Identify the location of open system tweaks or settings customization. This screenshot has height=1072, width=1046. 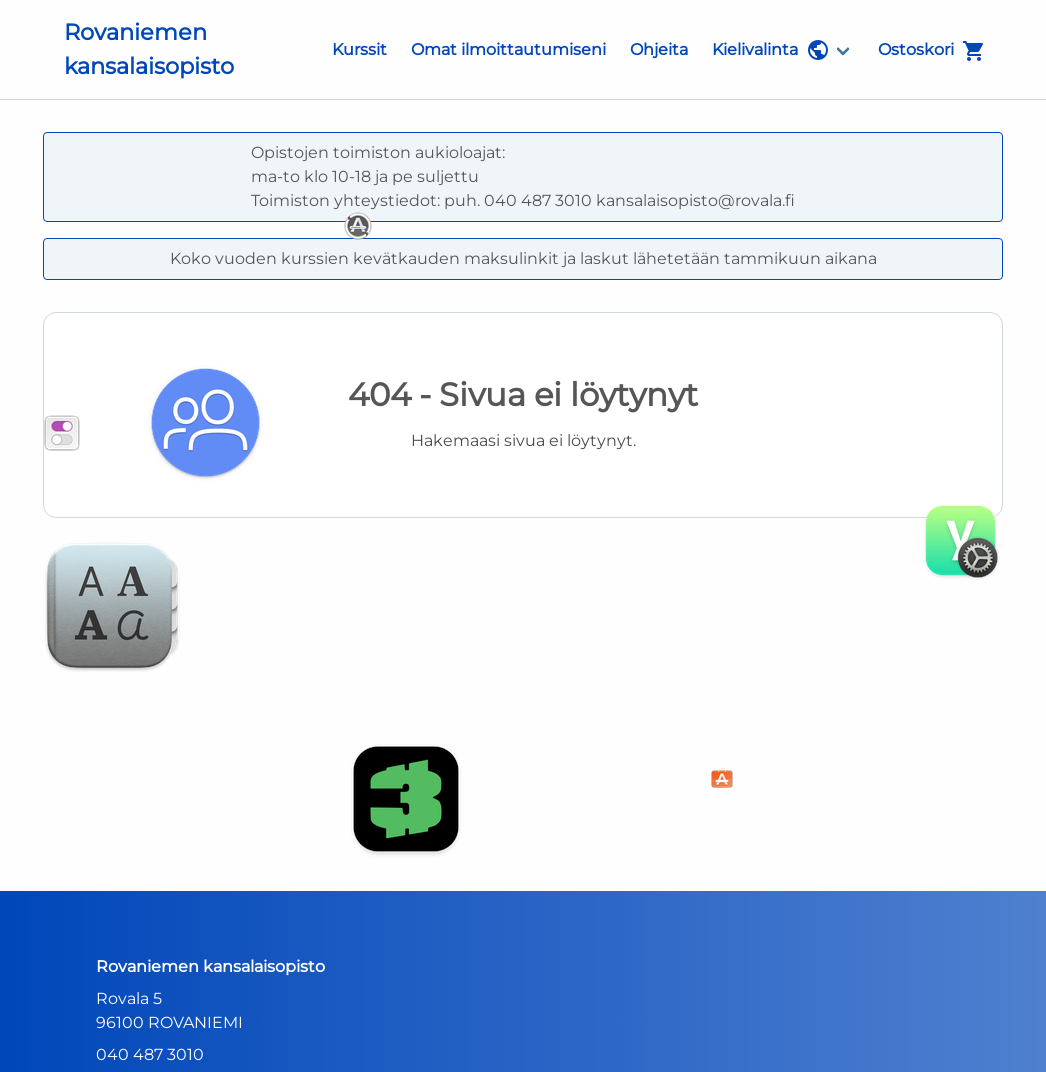
(62, 433).